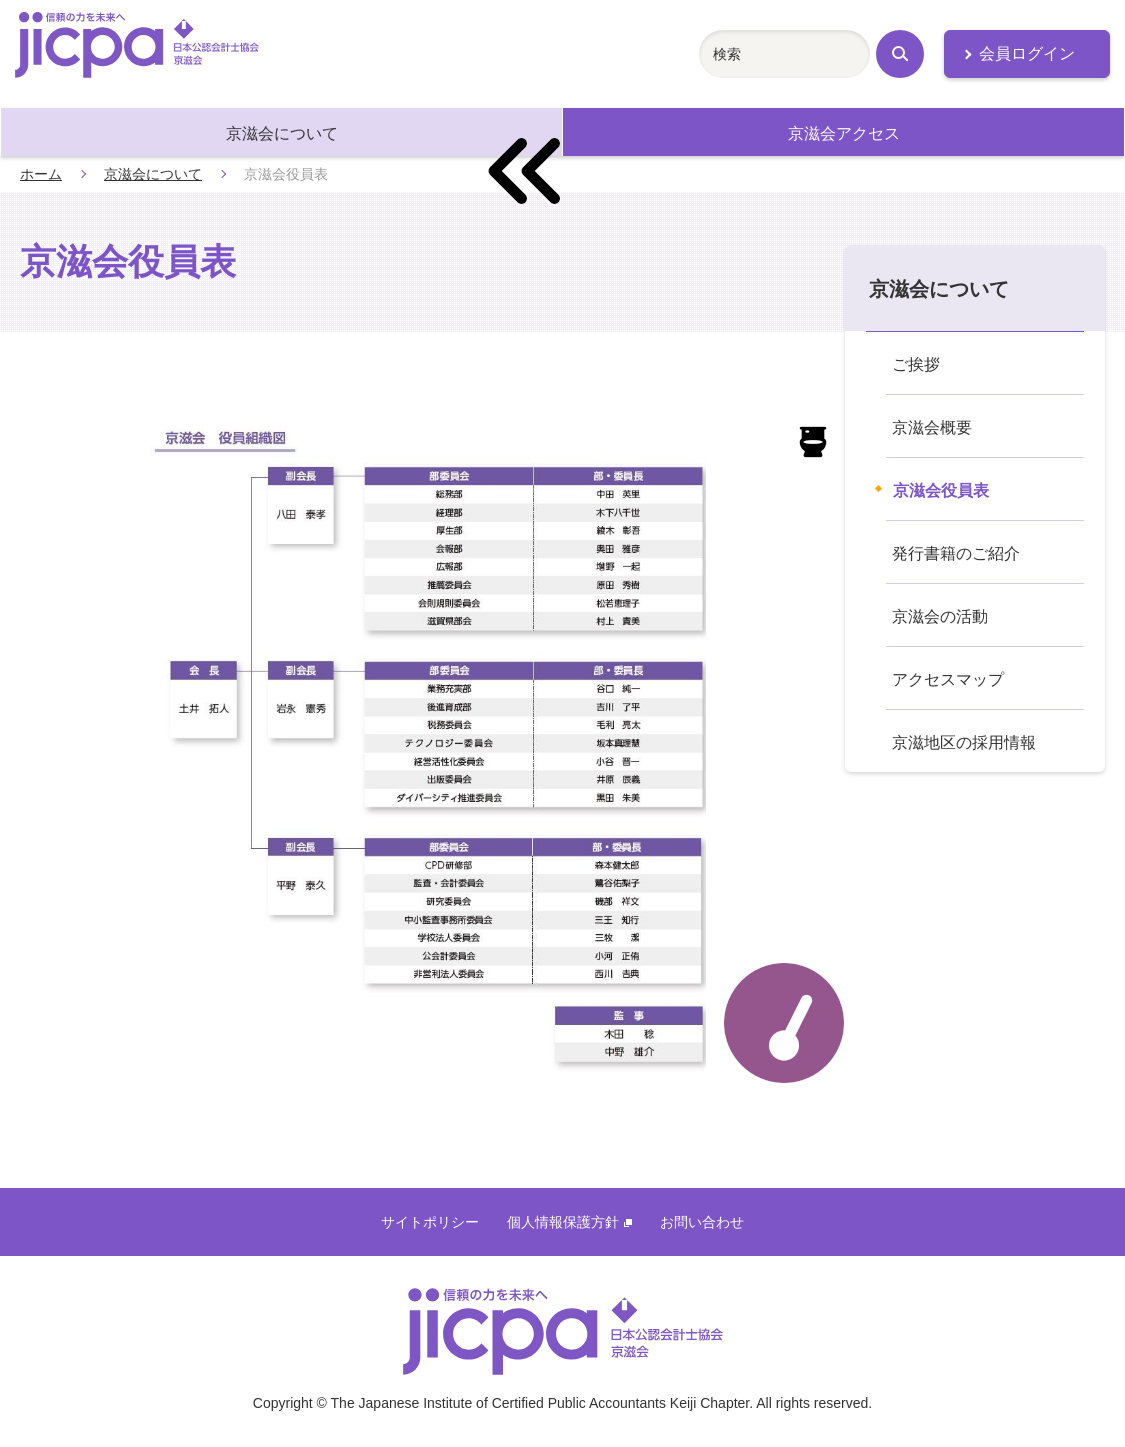 The width and height of the screenshot is (1125, 1447). Describe the element at coordinates (813, 442) in the screenshot. I see `indicates restroom or bathroom location` at that location.